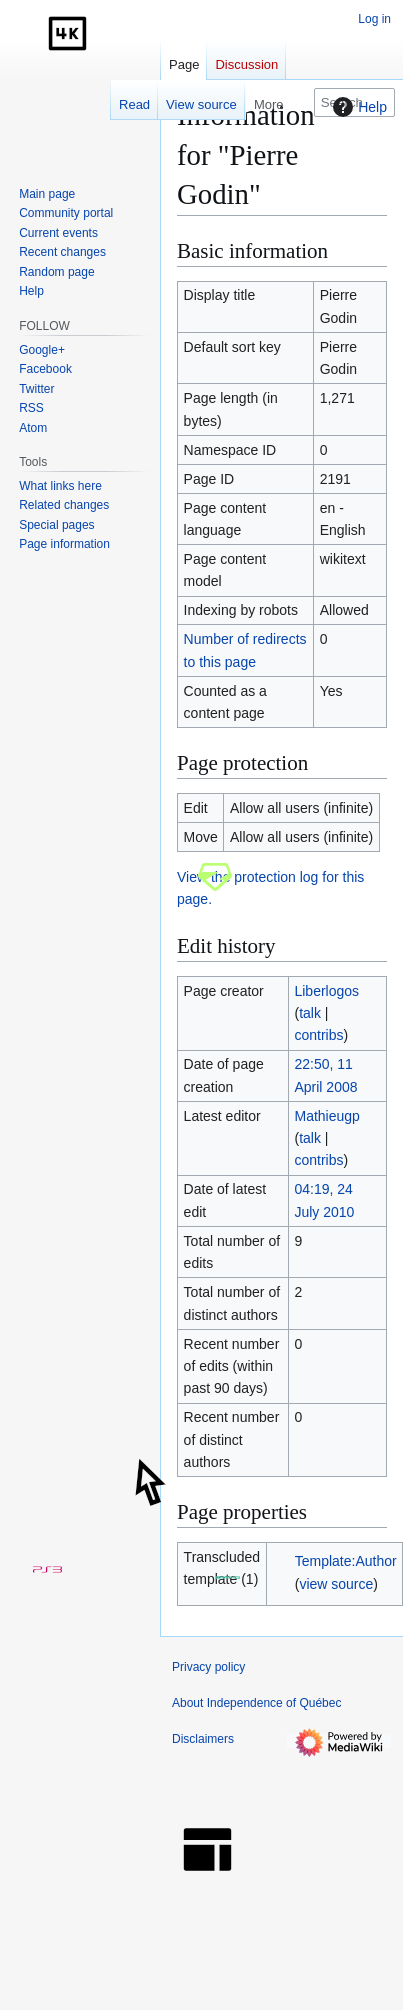 The image size is (403, 2010). I want to click on mercedes-amg brand logo, so click(227, 1577).